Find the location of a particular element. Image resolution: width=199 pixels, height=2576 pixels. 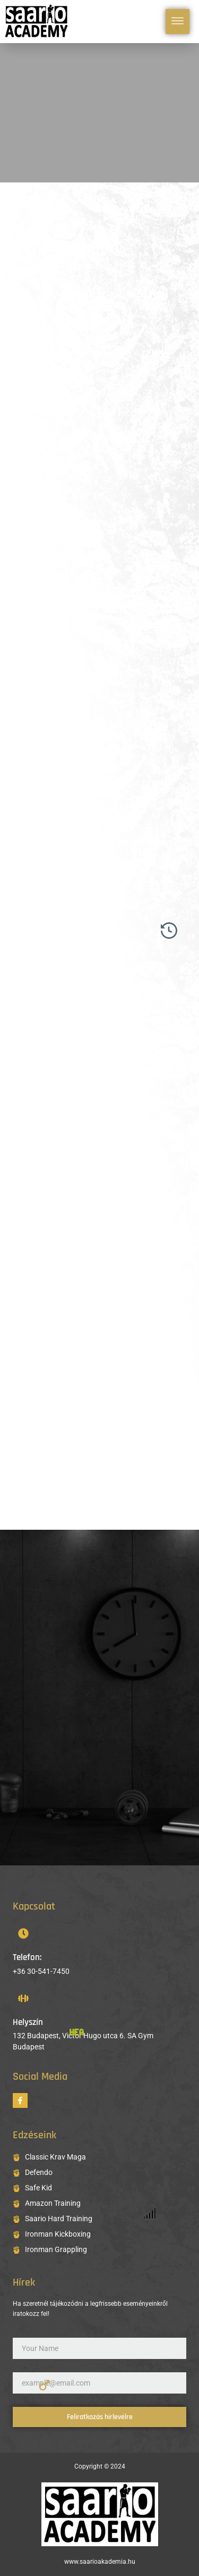

indicates male gender or sex option is located at coordinates (44, 2386).